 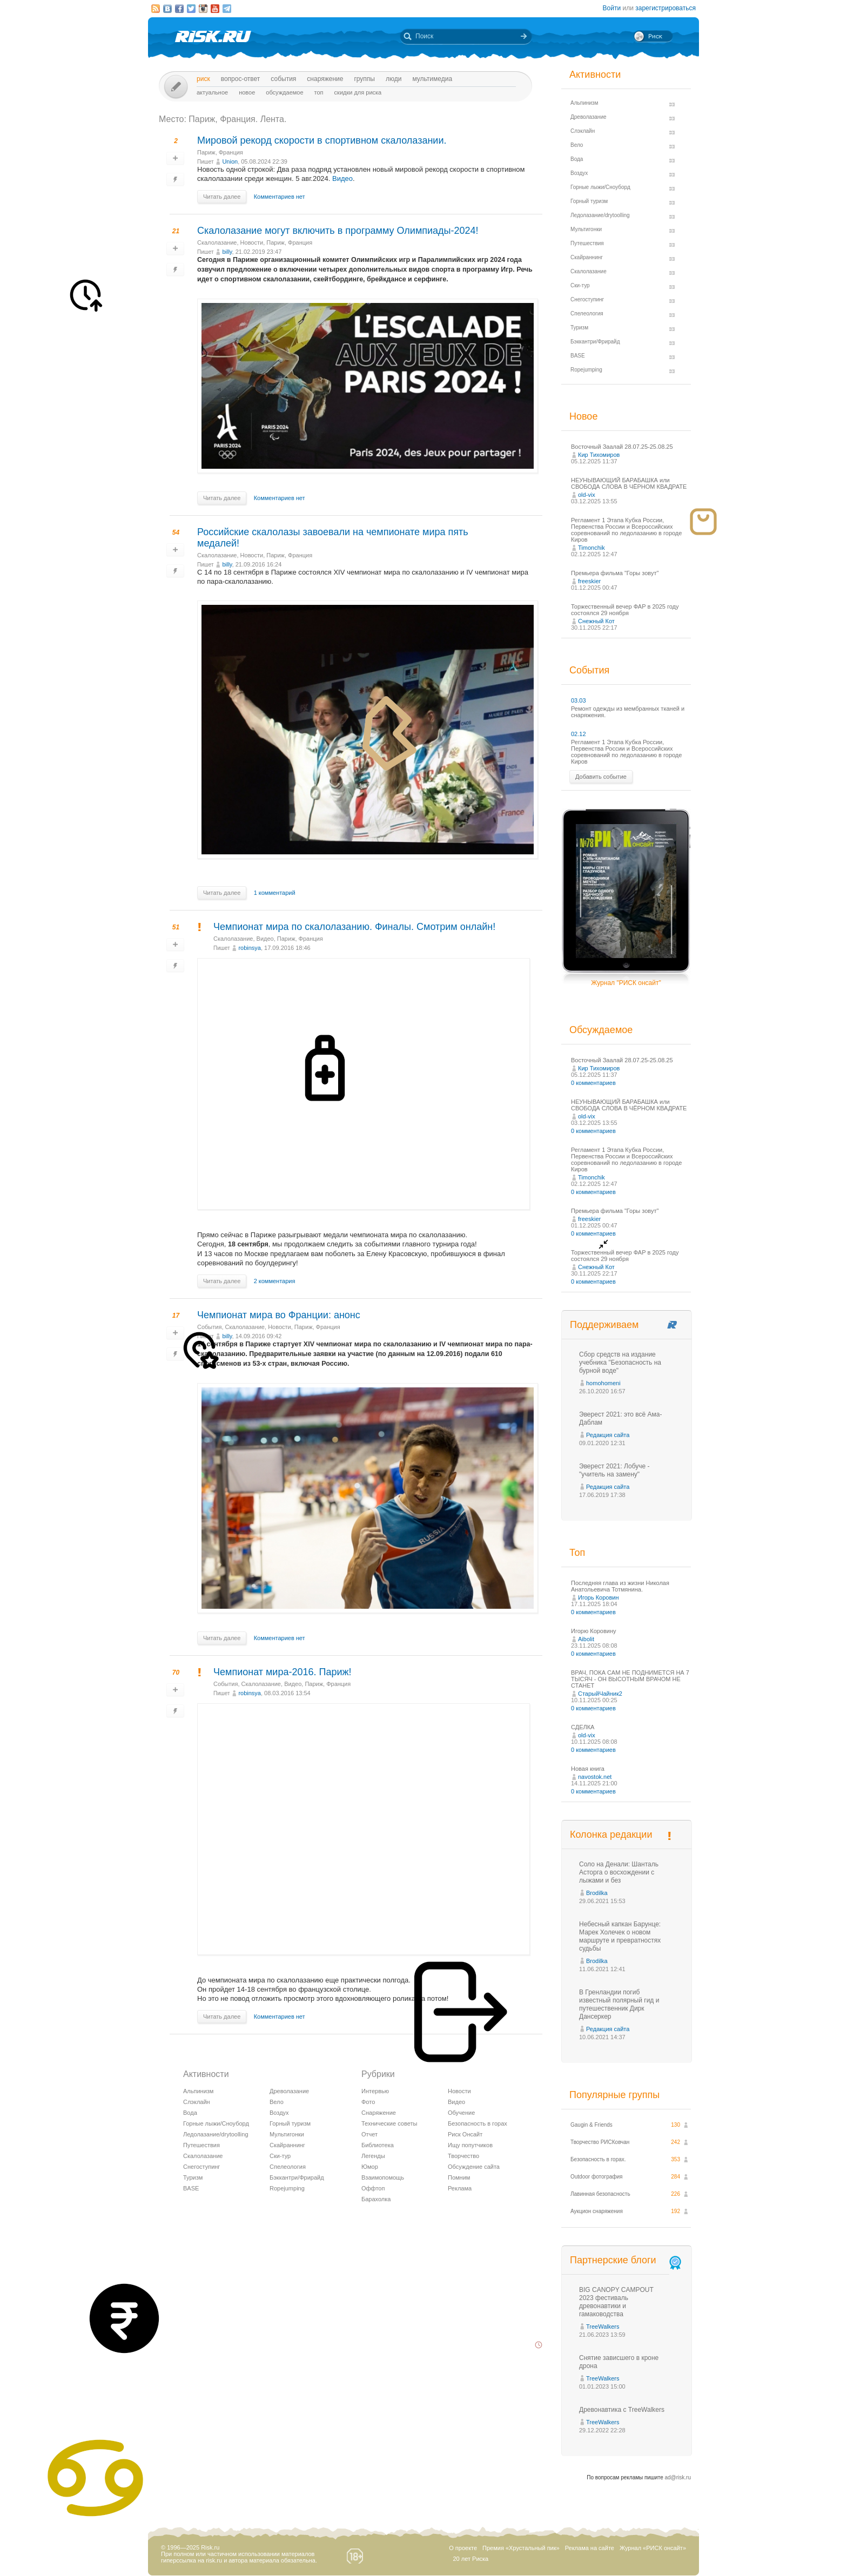 I want to click on indicates cancer zodiac sign, so click(x=95, y=2478).